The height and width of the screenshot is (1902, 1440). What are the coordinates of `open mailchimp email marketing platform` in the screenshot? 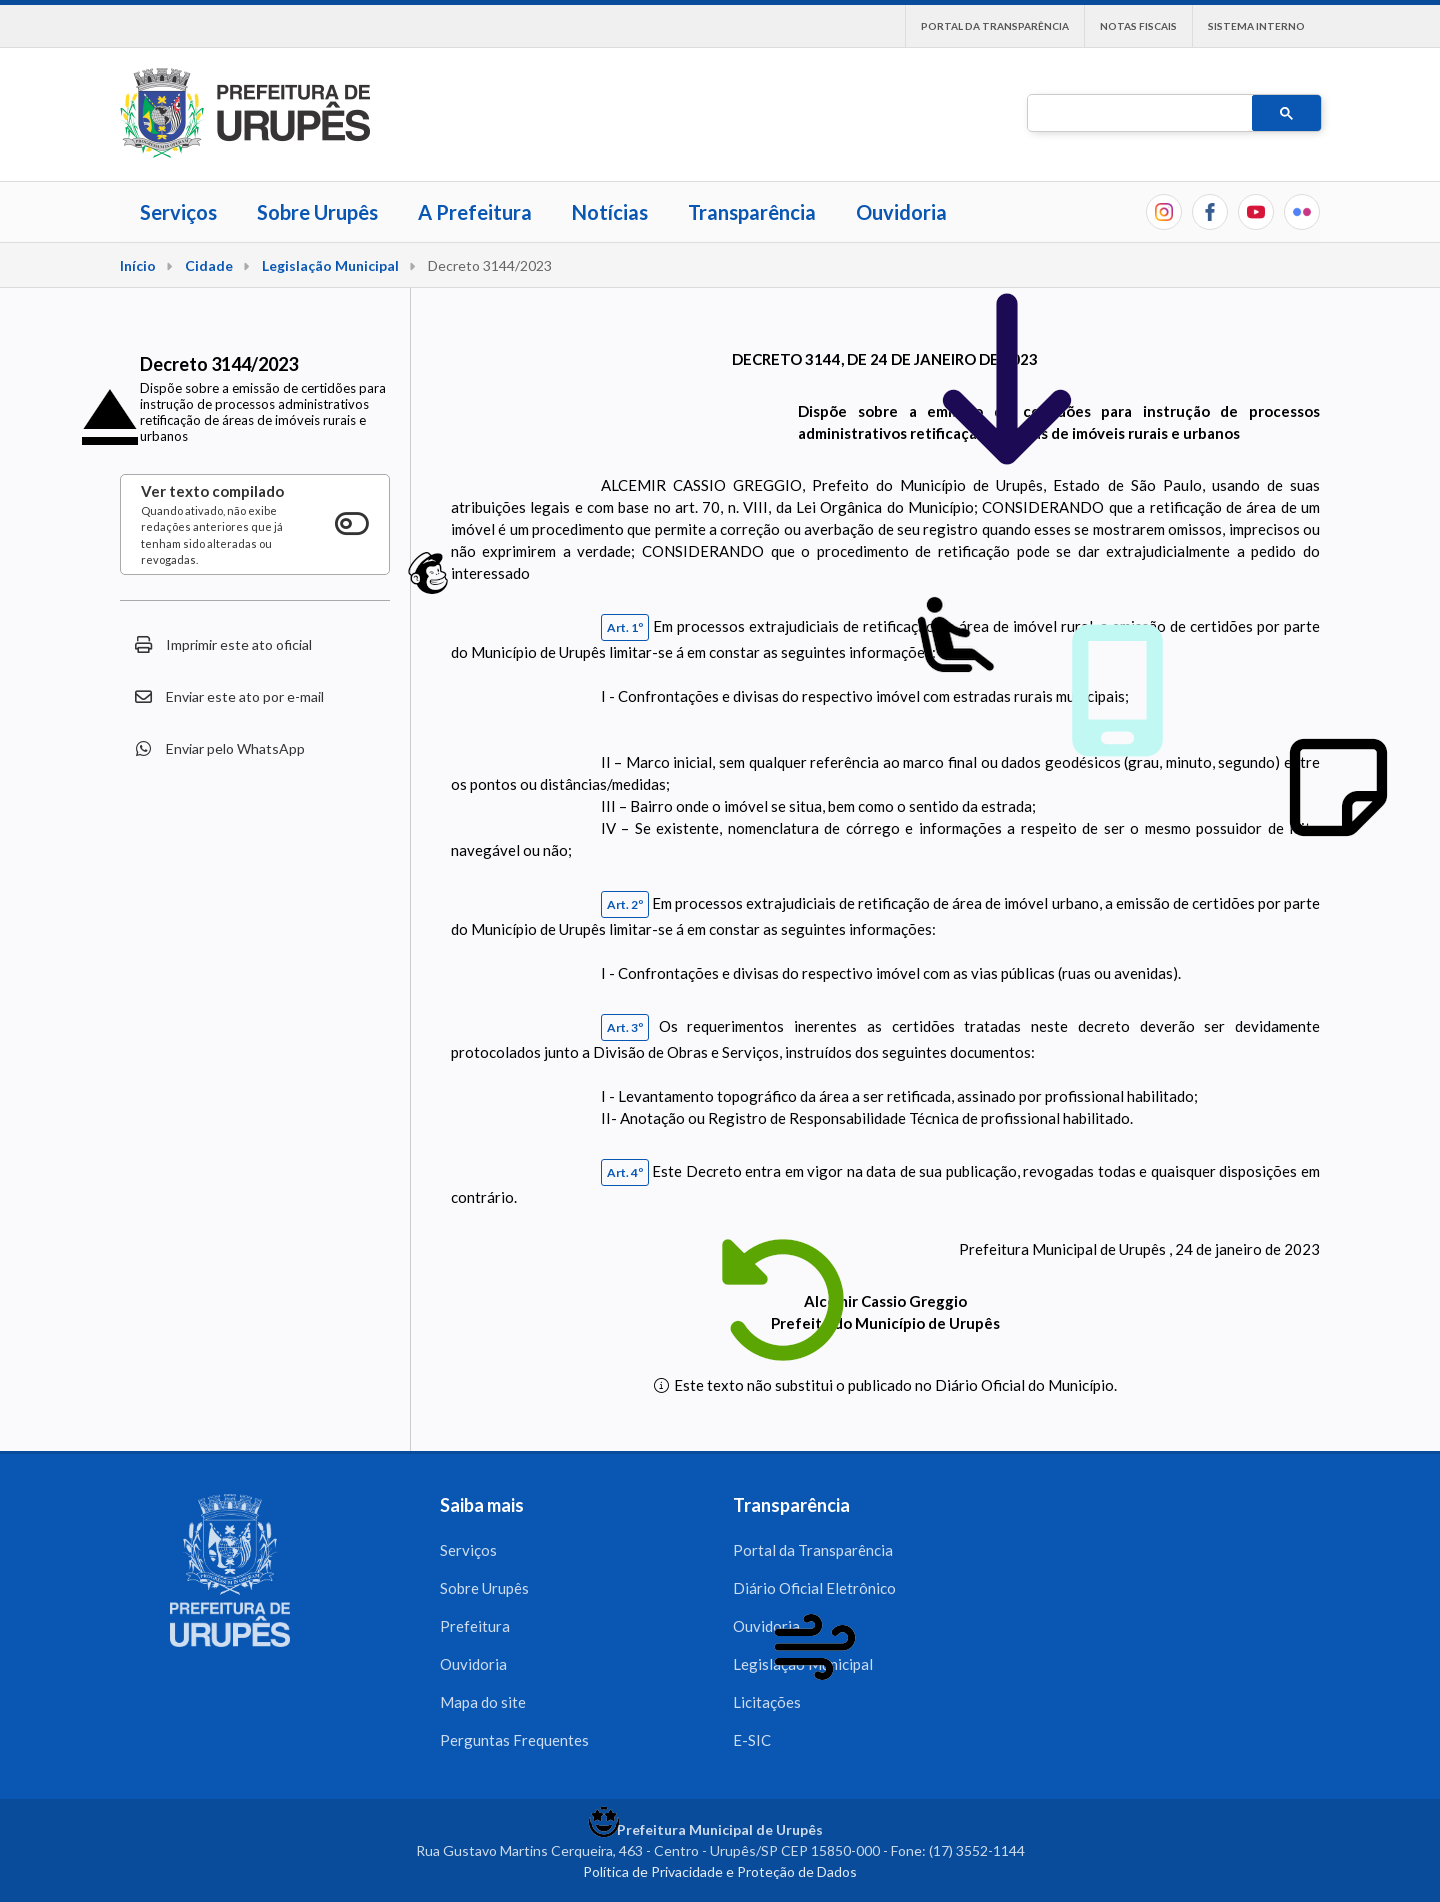 It's located at (428, 573).